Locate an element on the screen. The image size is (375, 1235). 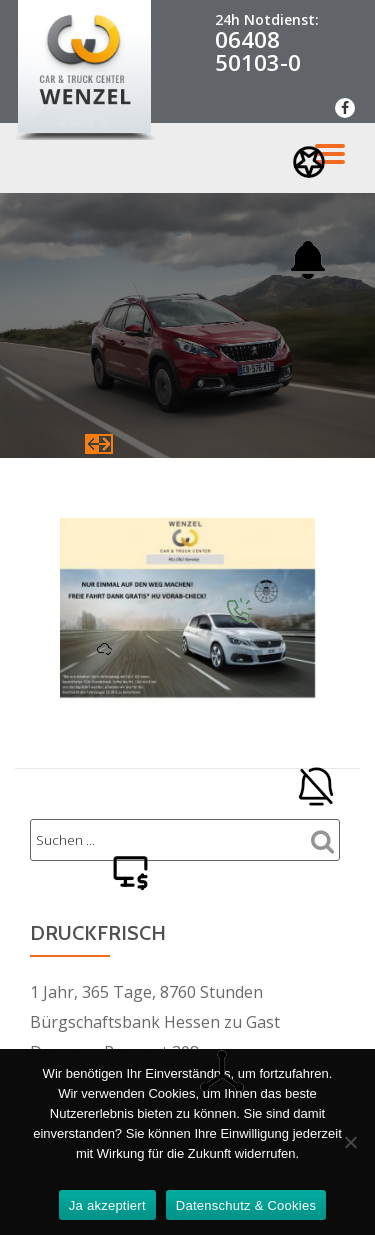
access occult or mystical themed content is located at coordinates (309, 162).